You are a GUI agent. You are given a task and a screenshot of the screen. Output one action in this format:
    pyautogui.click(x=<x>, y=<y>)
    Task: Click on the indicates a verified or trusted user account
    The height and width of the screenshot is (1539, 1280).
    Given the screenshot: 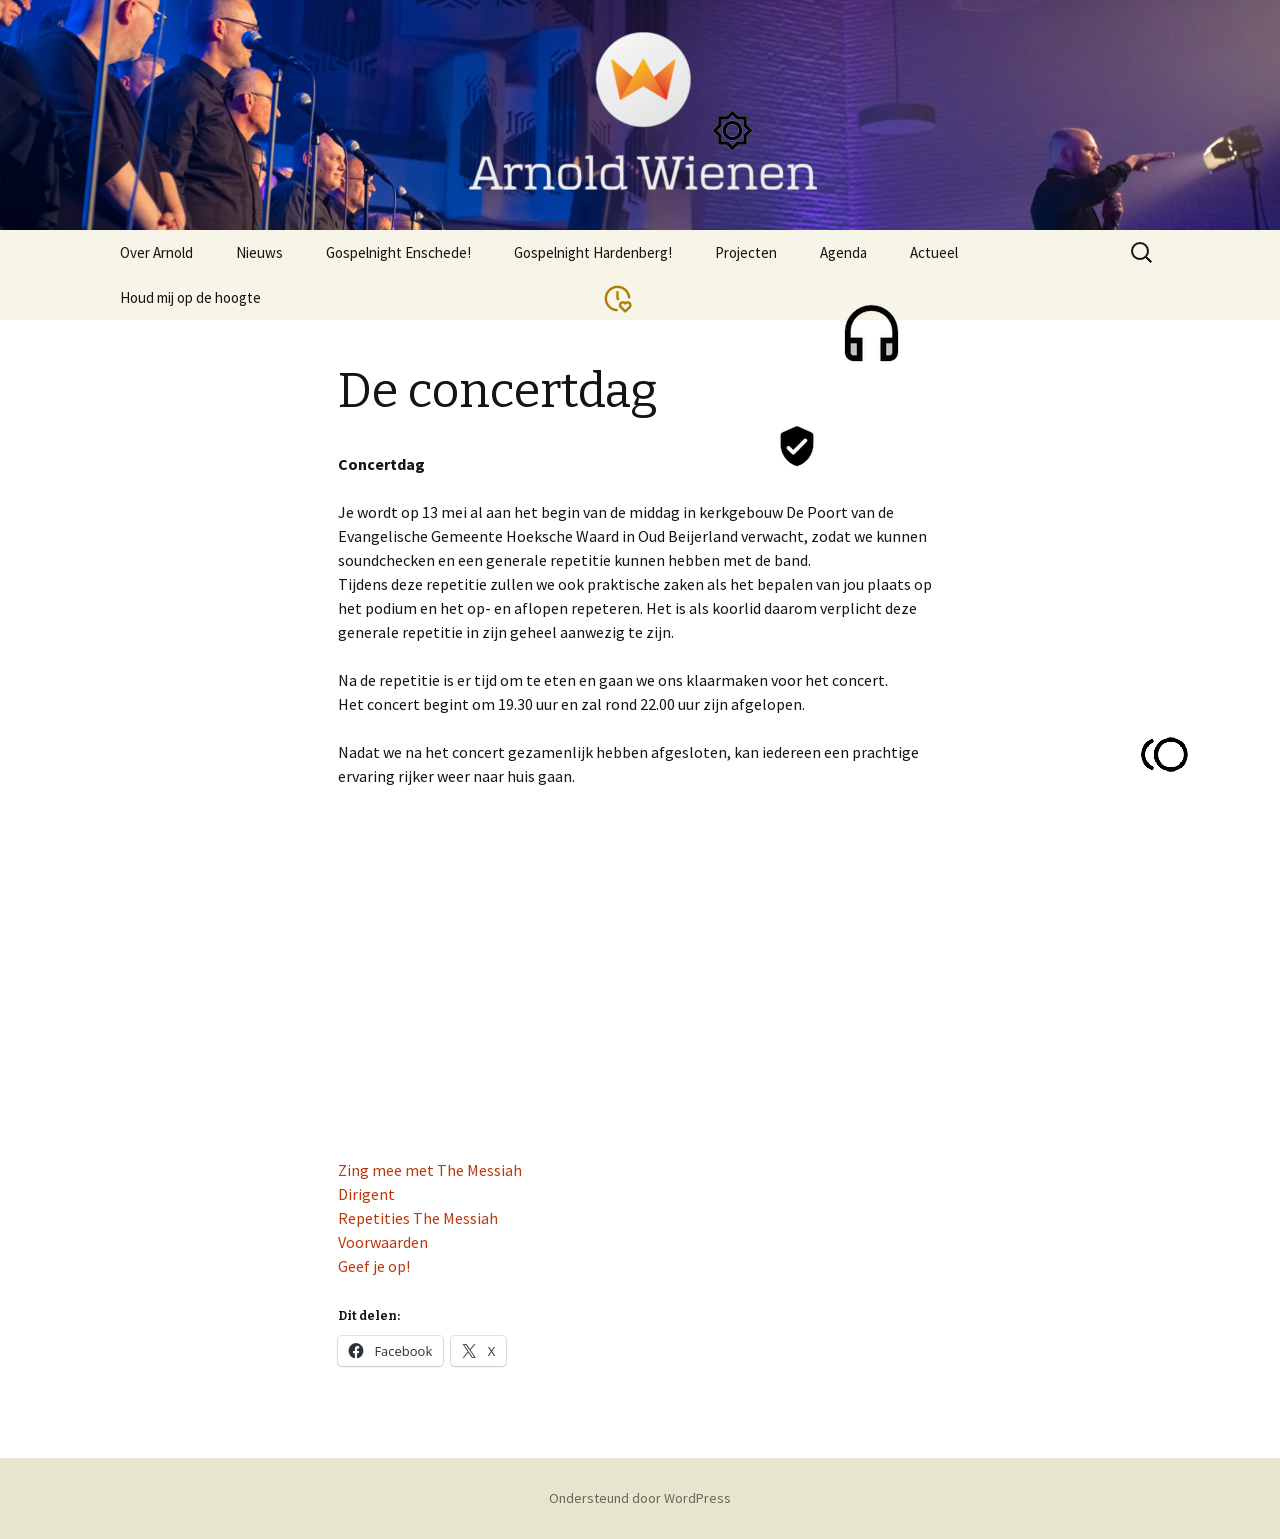 What is the action you would take?
    pyautogui.click(x=797, y=446)
    